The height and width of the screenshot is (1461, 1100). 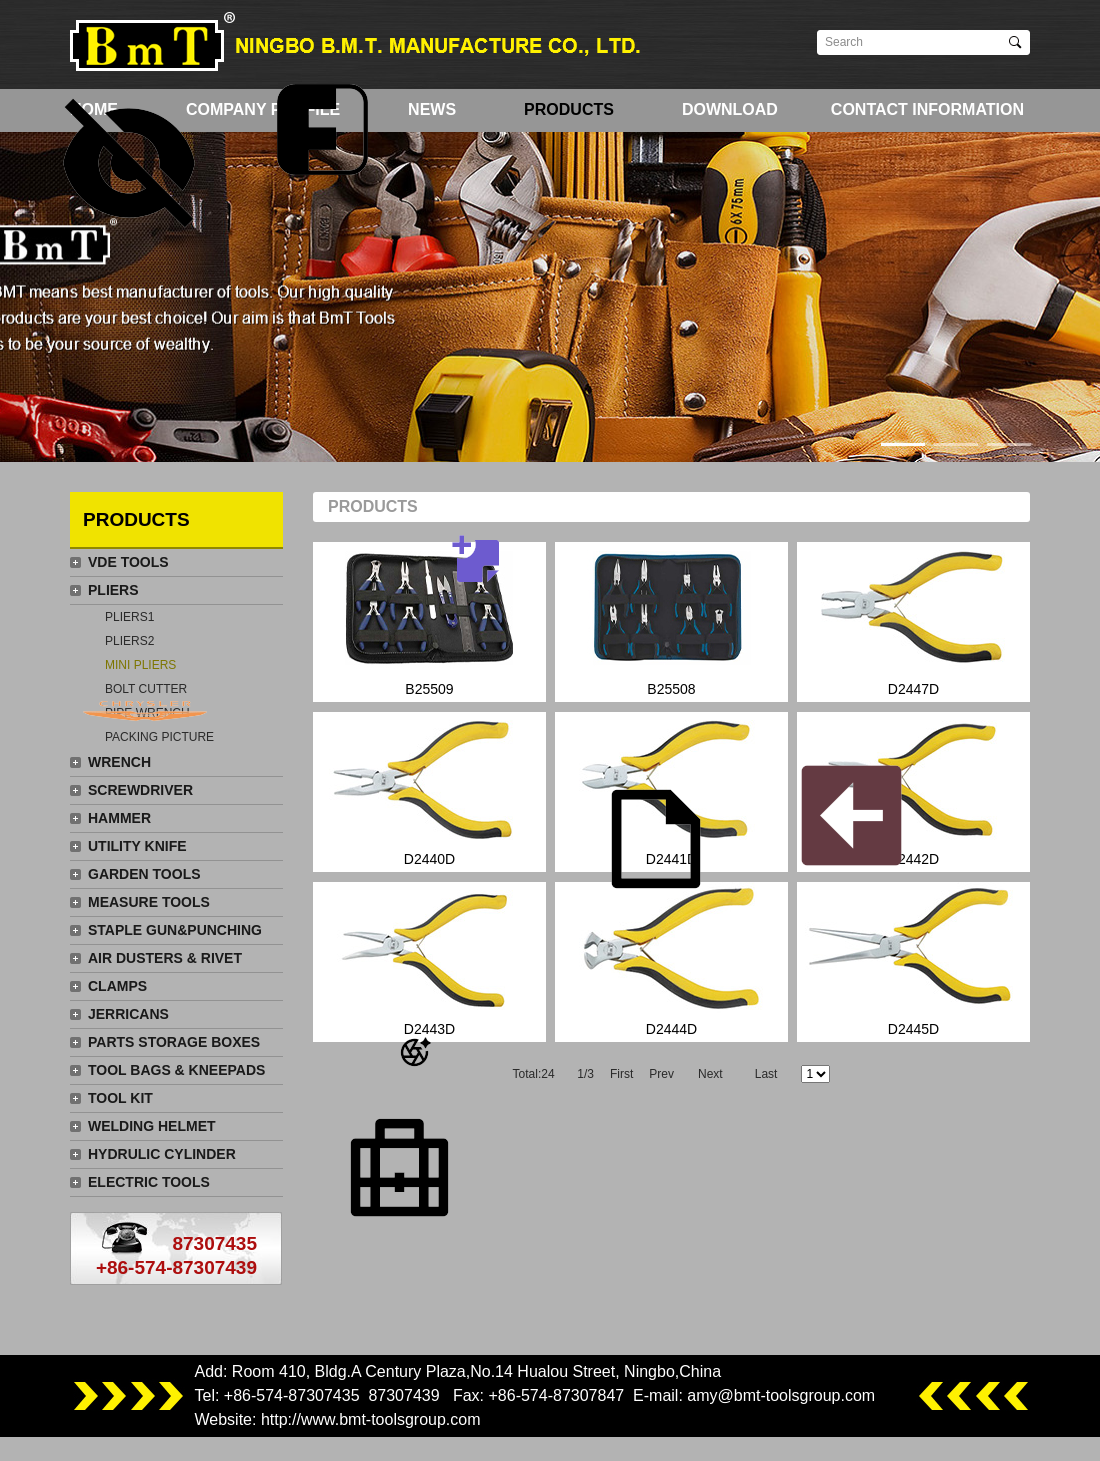 What do you see at coordinates (322, 129) in the screenshot?
I see `open the Friendica app` at bounding box center [322, 129].